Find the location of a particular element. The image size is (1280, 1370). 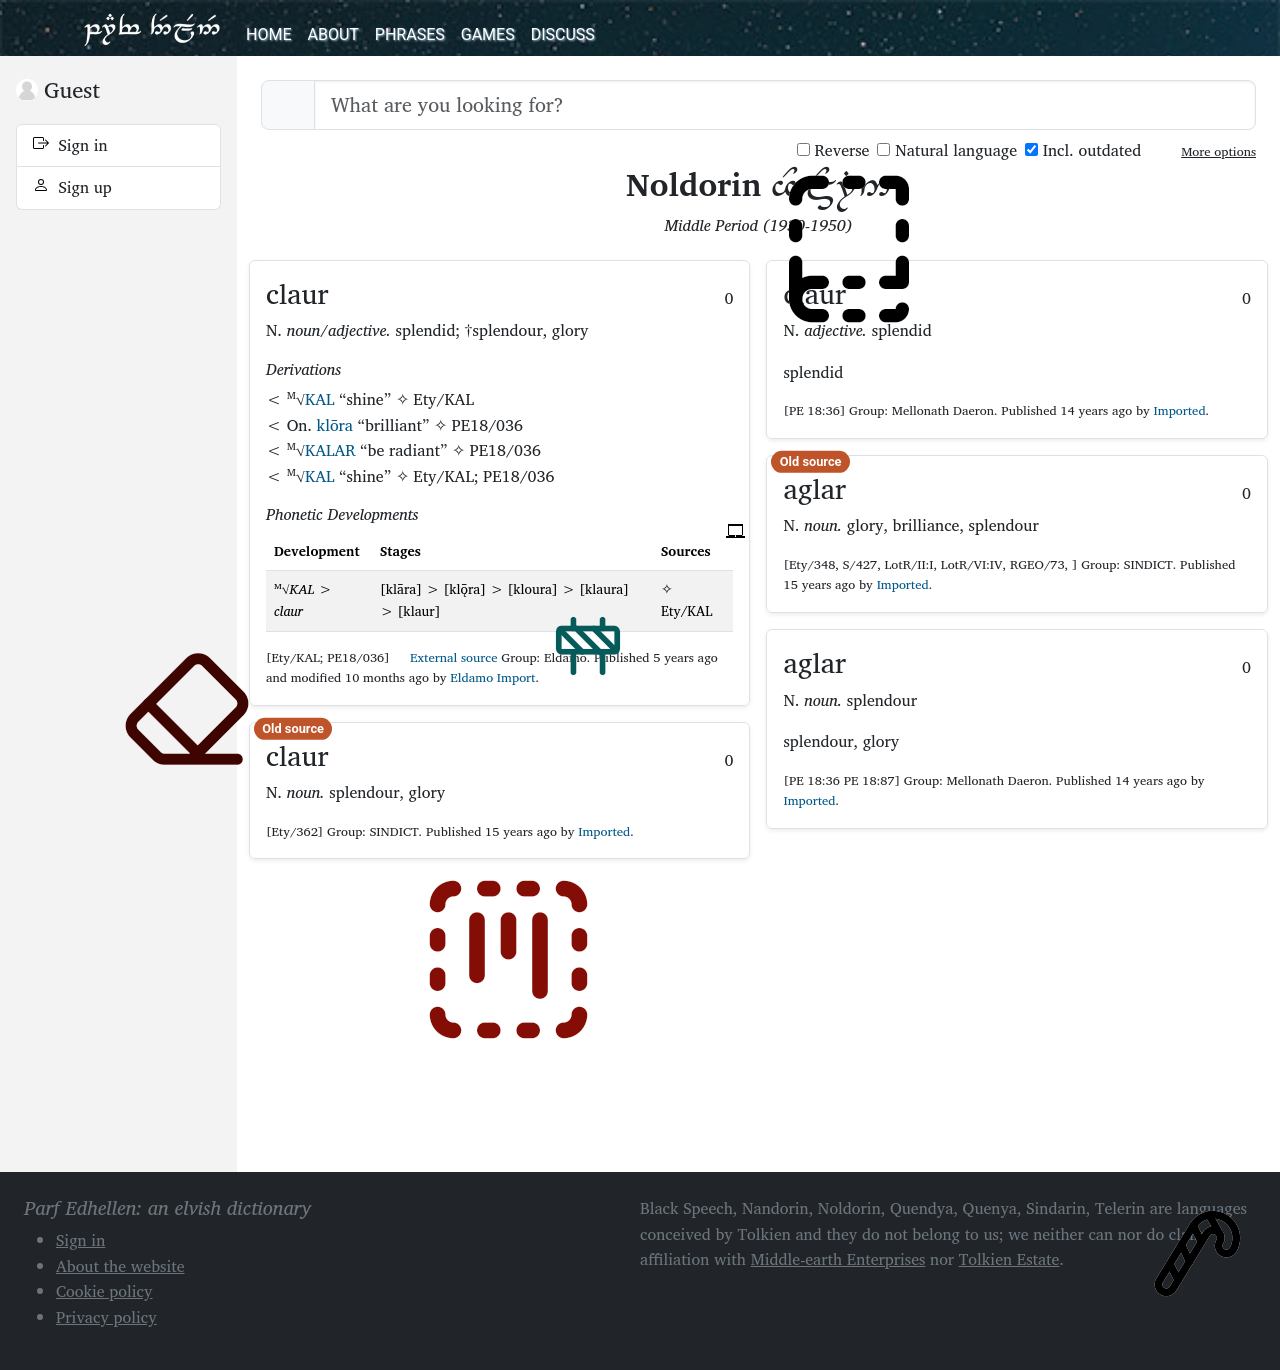

draft or unpublished document is located at coordinates (849, 249).